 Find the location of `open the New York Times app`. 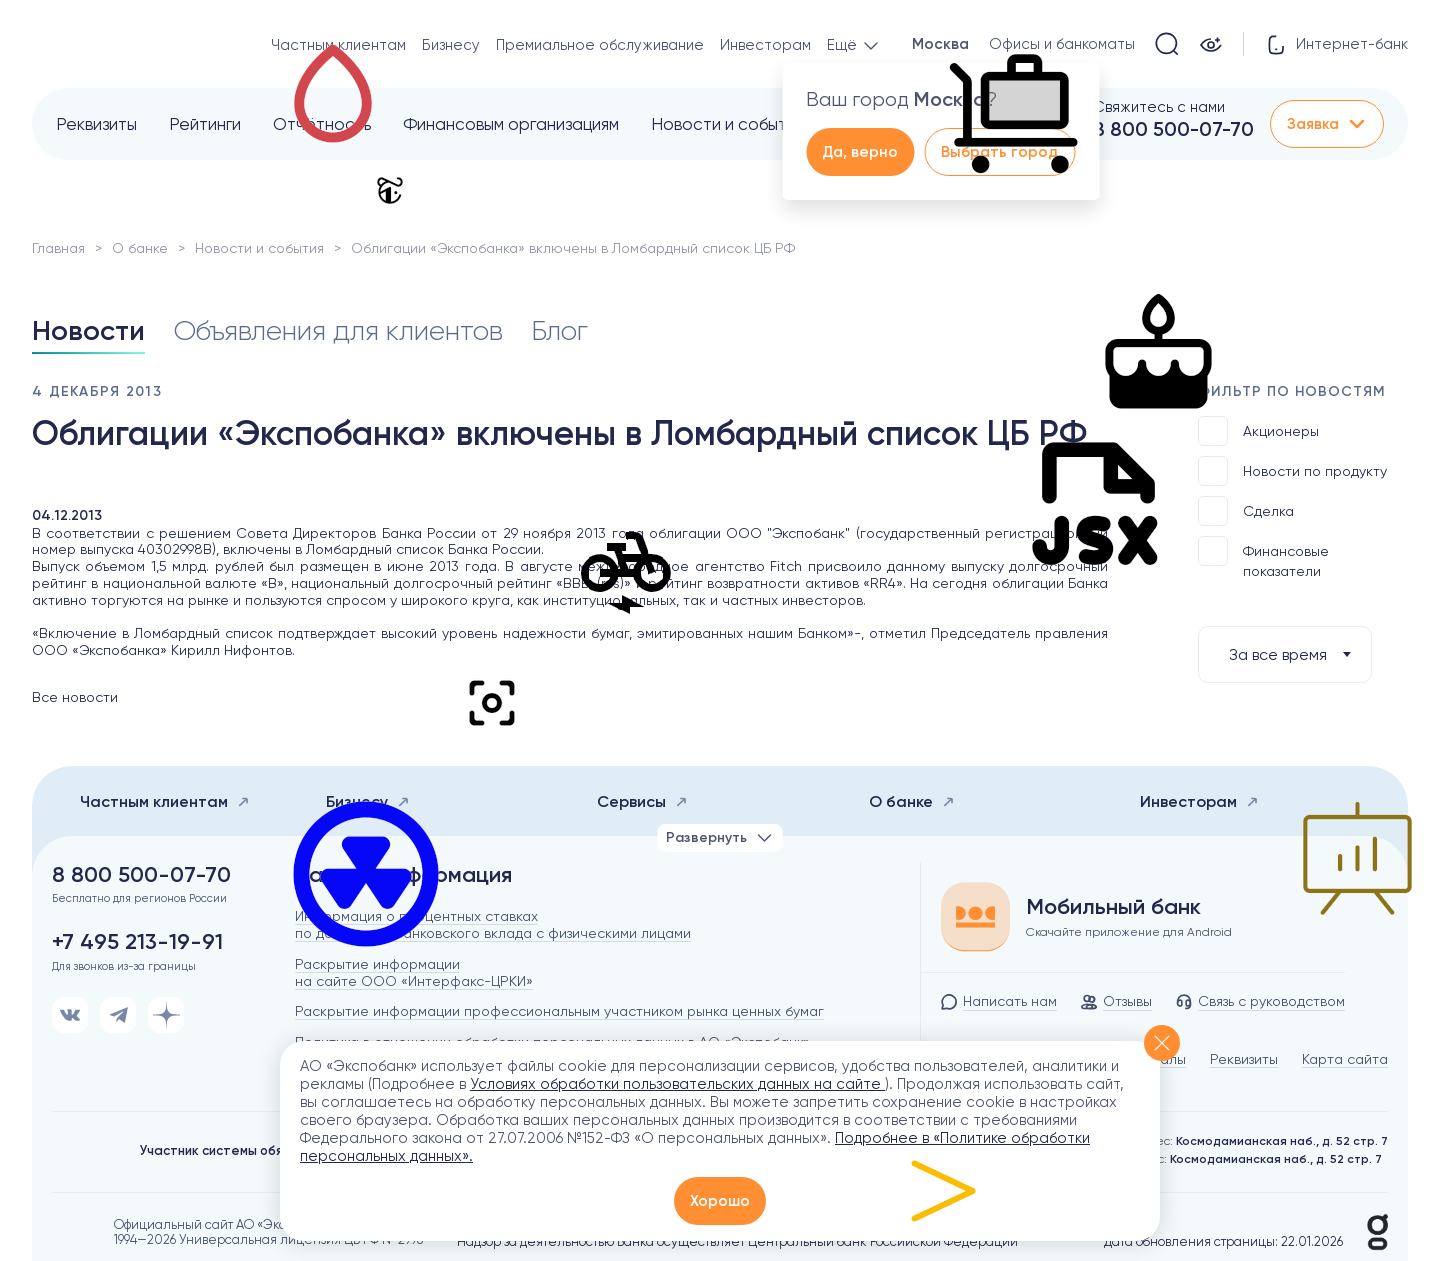

open the New York Times app is located at coordinates (390, 190).